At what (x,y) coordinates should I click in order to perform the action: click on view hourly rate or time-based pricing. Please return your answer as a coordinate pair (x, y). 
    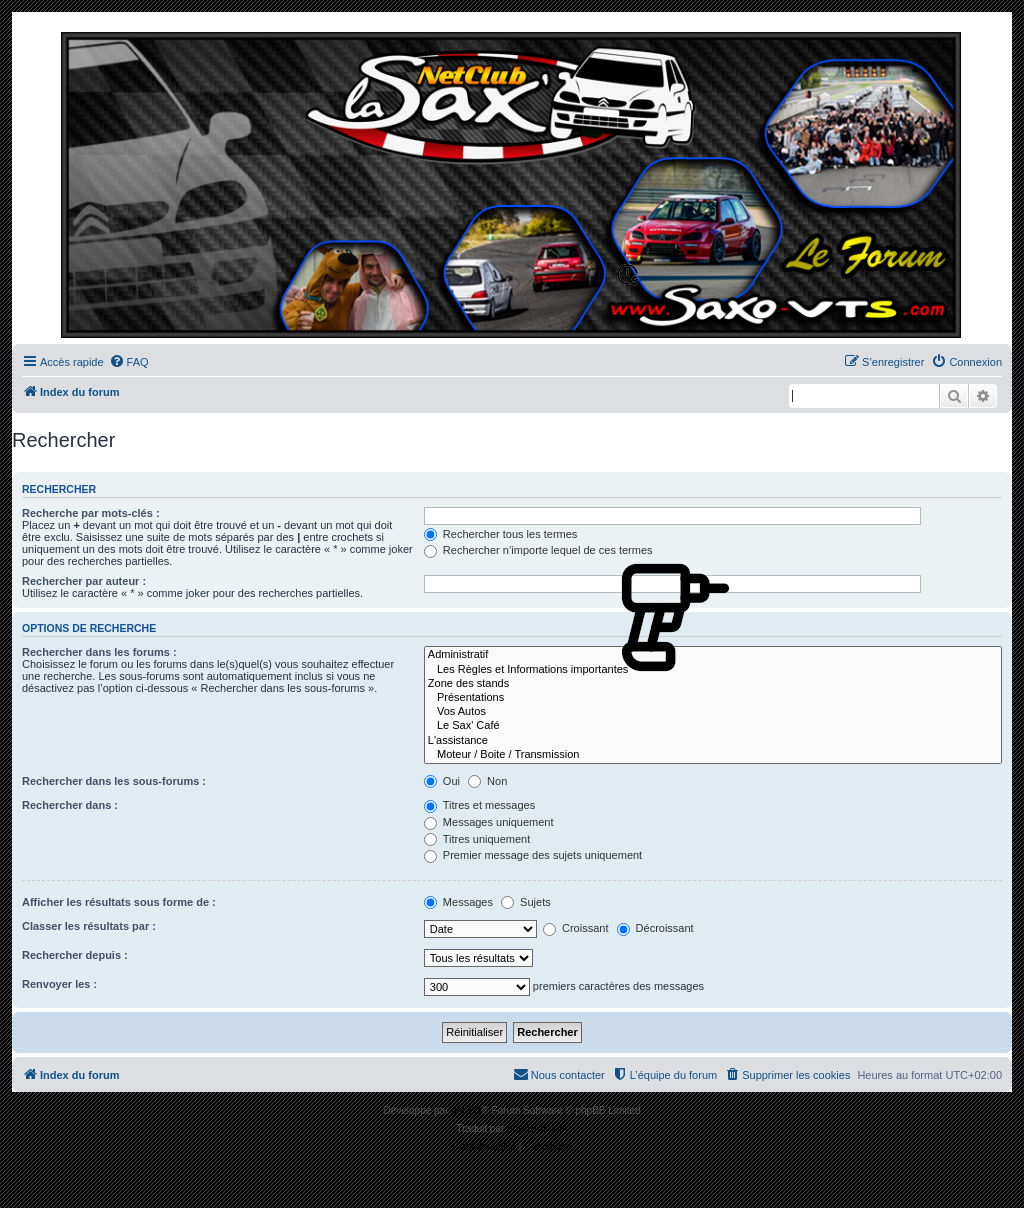
    Looking at the image, I should click on (627, 274).